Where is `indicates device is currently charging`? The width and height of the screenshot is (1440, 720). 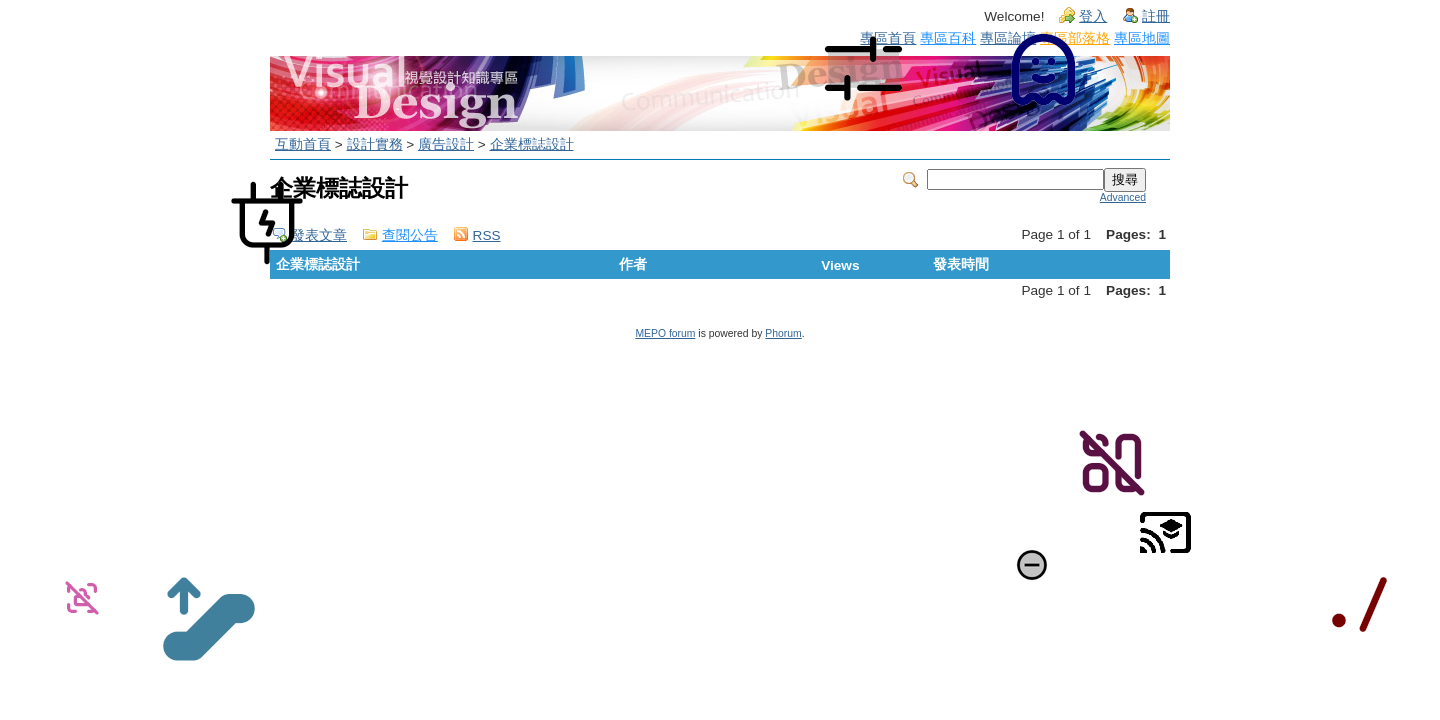
indicates device is currently charging is located at coordinates (267, 223).